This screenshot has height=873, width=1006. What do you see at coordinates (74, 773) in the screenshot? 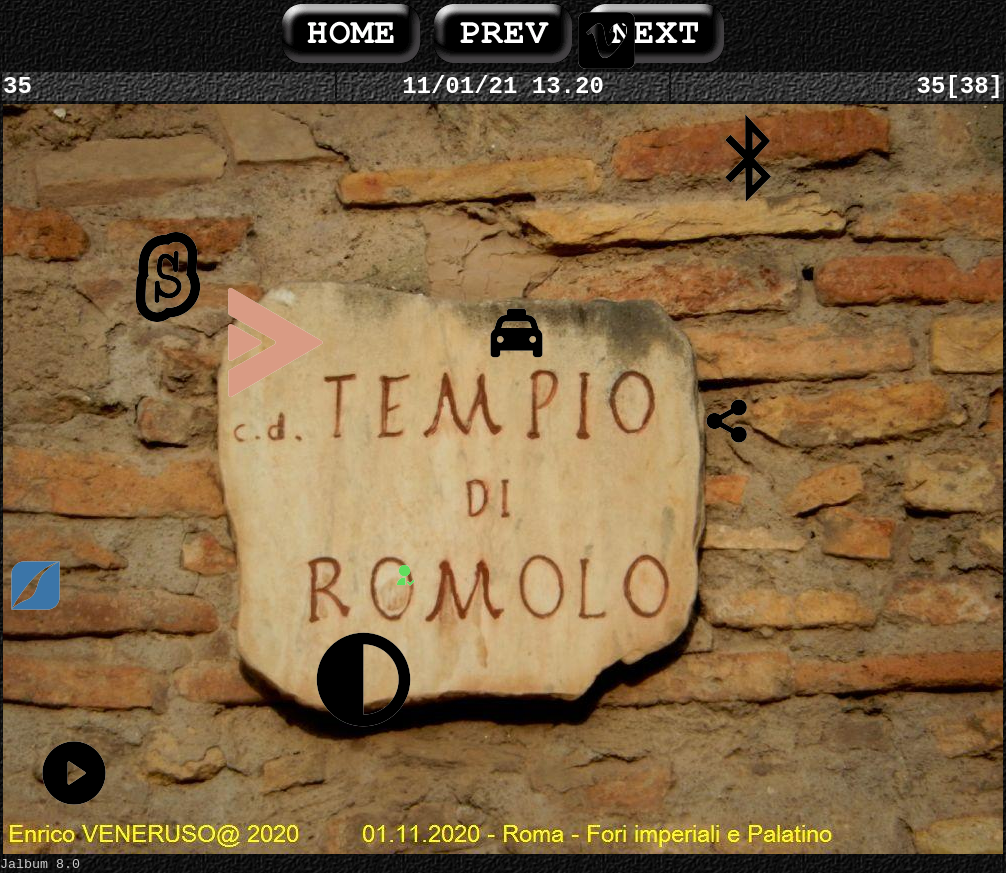
I see `play media or video content` at bounding box center [74, 773].